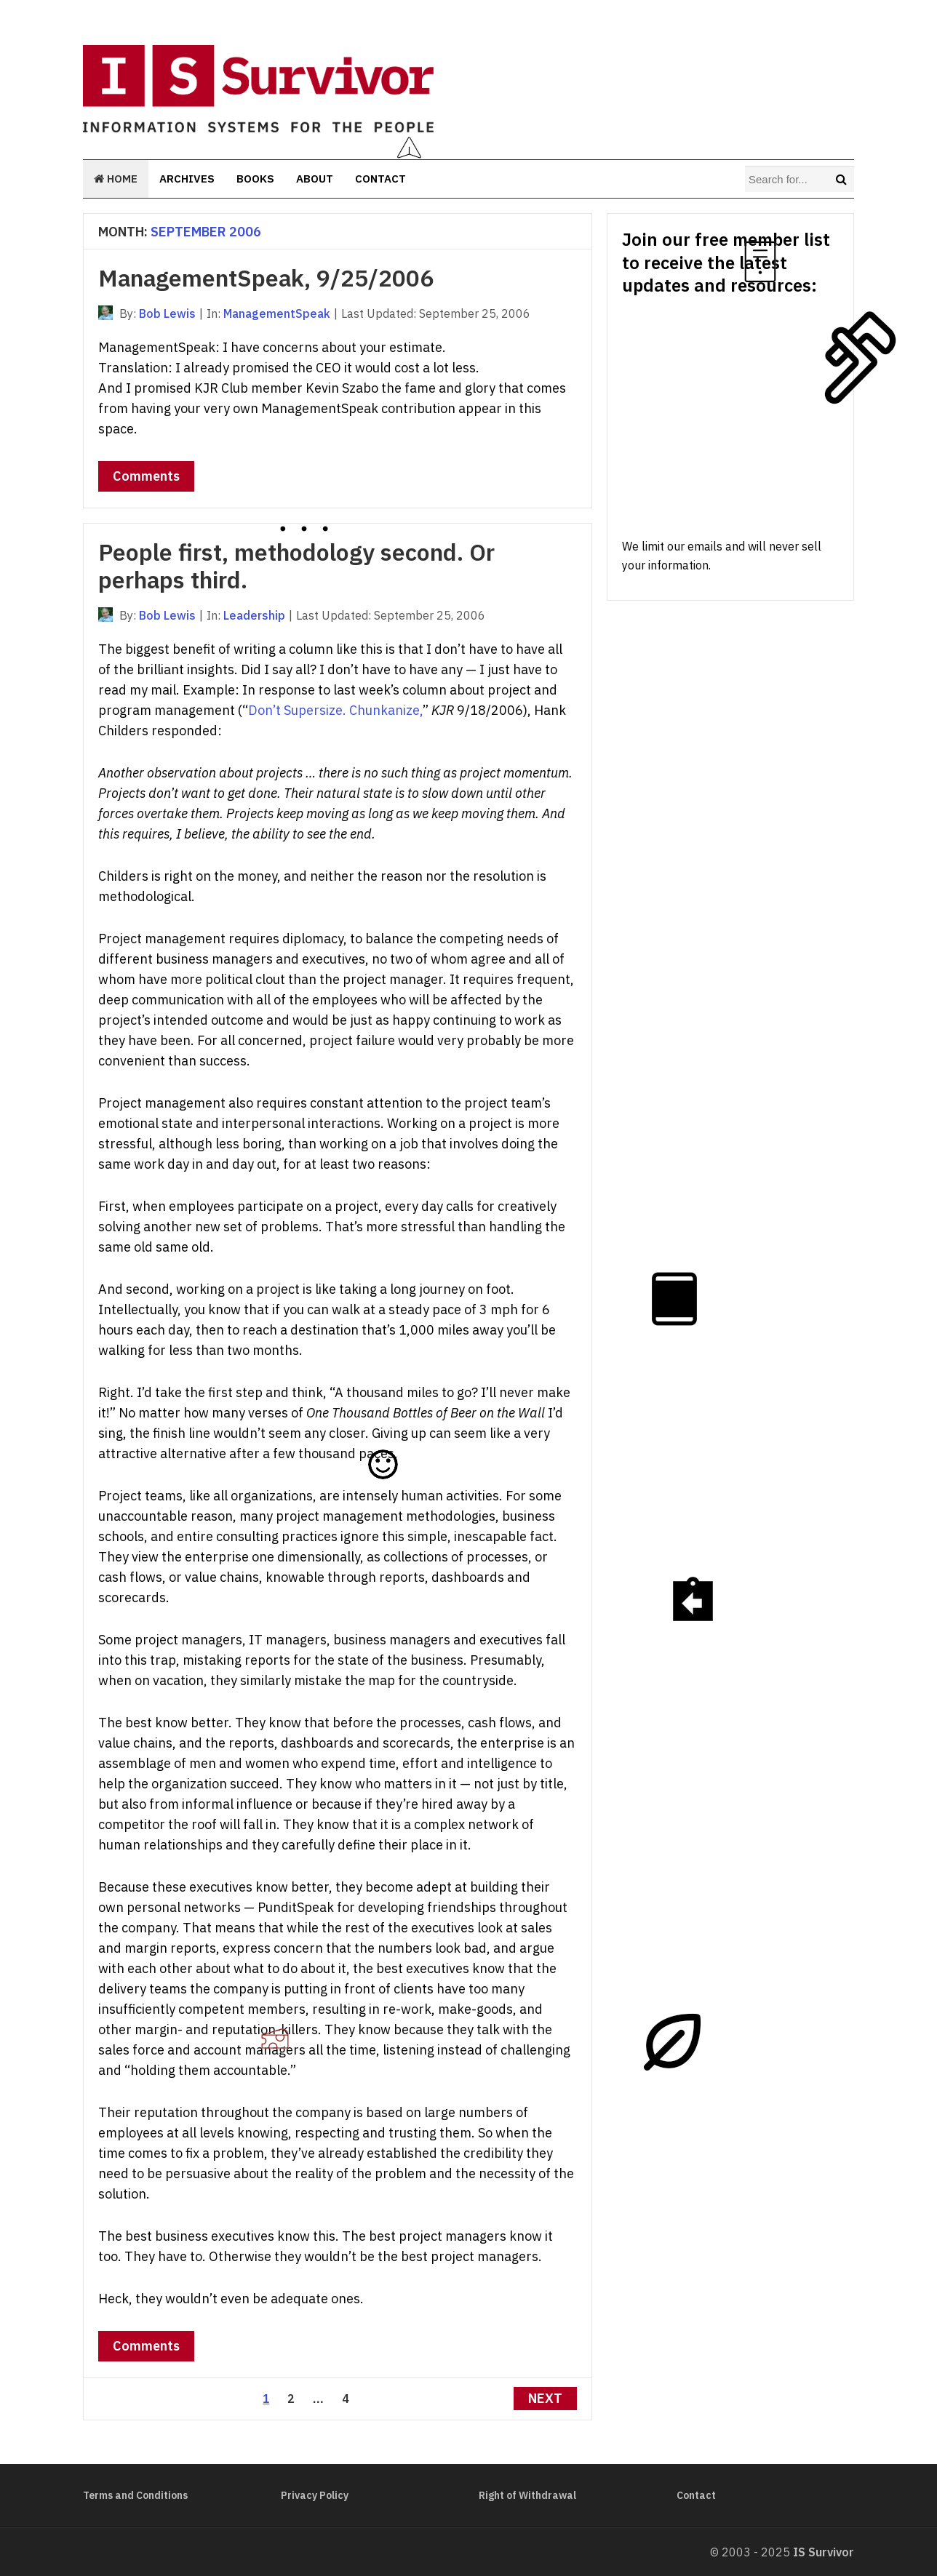  I want to click on add an emoji or reaction to a message, so click(383, 1464).